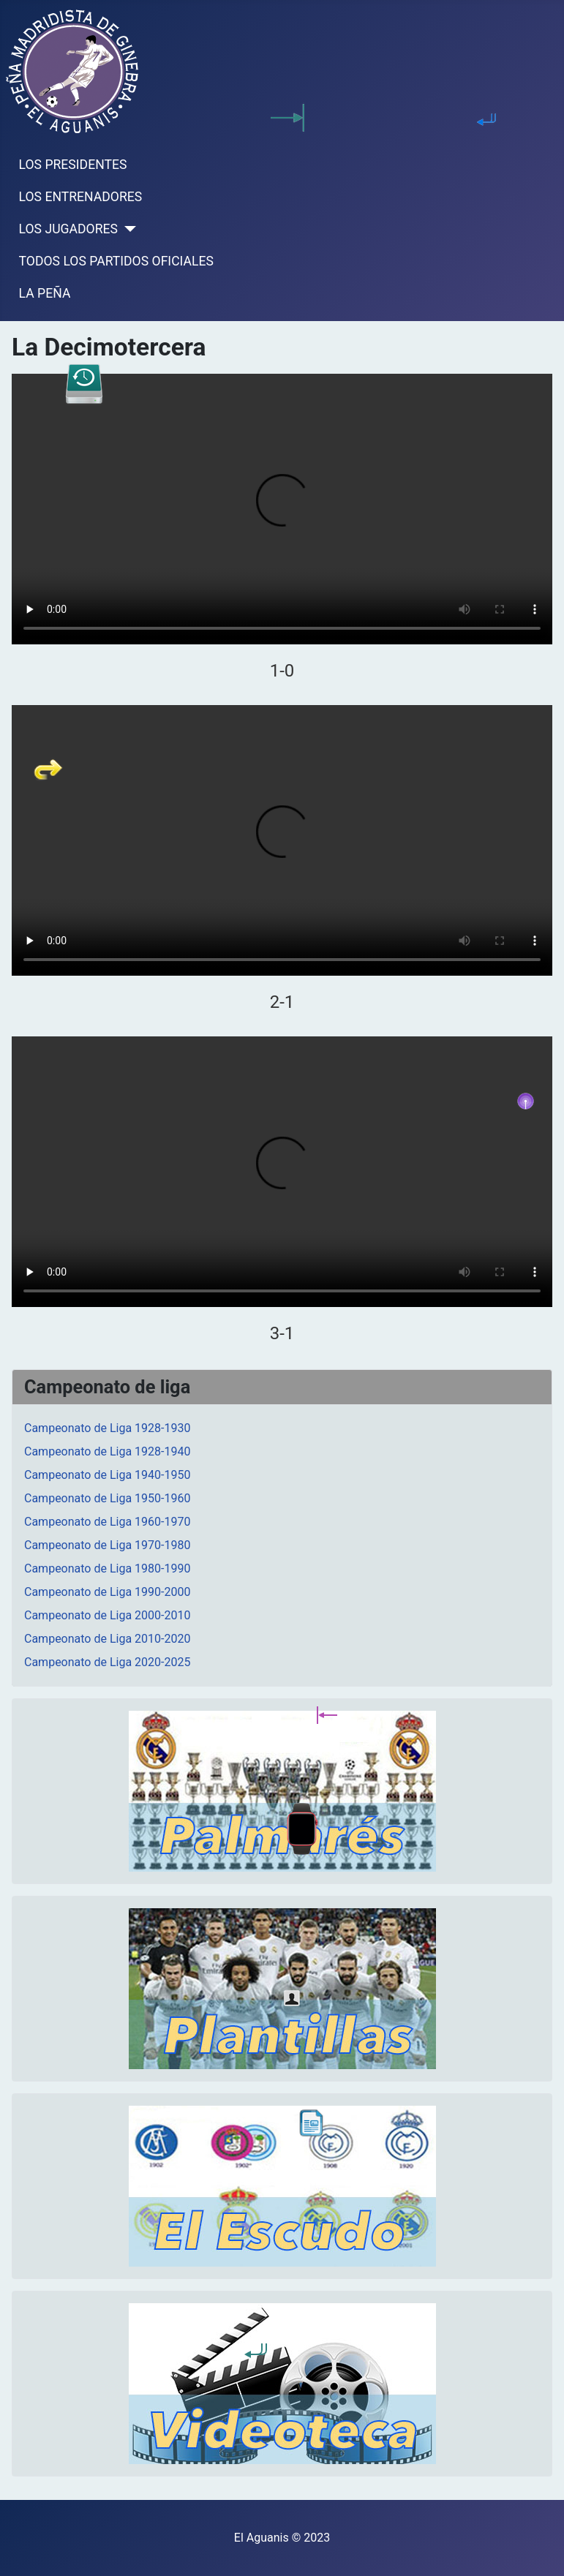 The width and height of the screenshot is (564, 2576). Describe the element at coordinates (282, 1988) in the screenshot. I see `indicates user-generated content in the library` at that location.